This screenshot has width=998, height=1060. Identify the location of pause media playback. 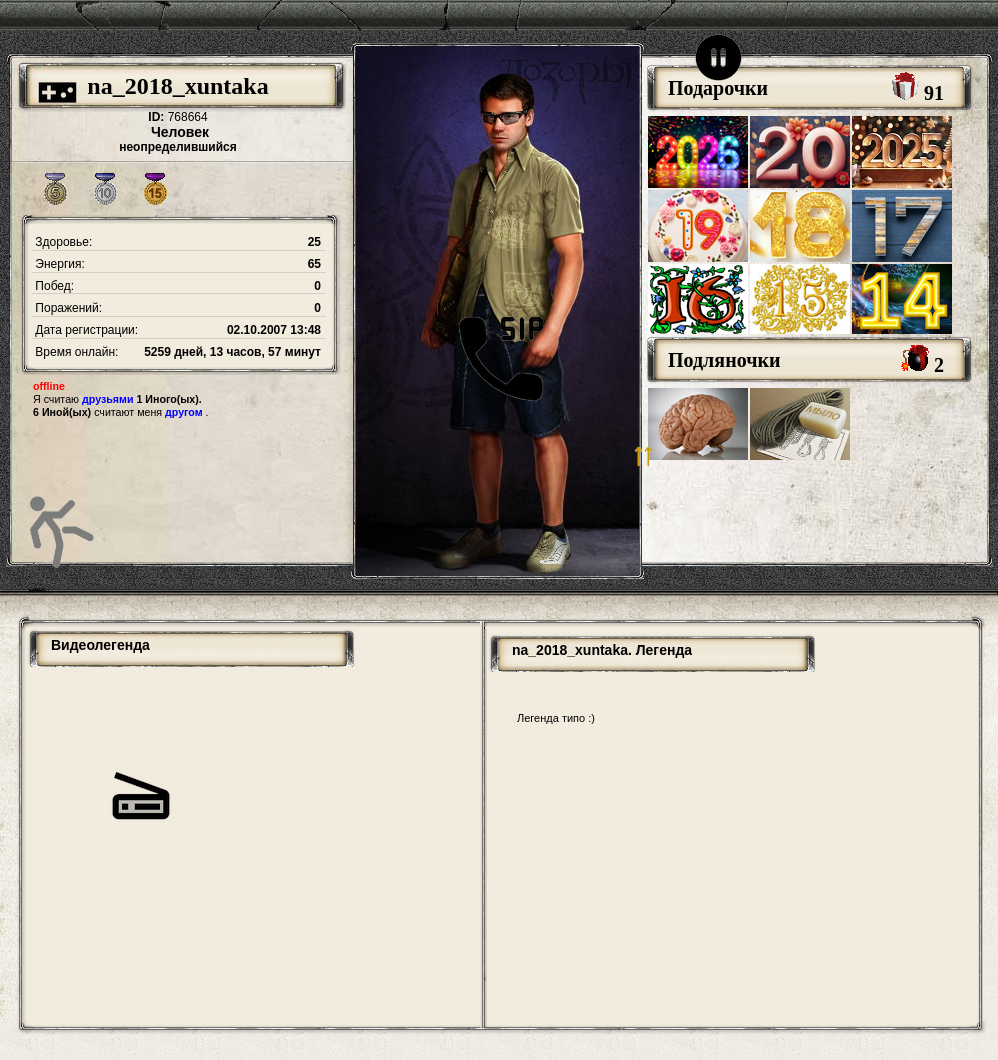
(718, 57).